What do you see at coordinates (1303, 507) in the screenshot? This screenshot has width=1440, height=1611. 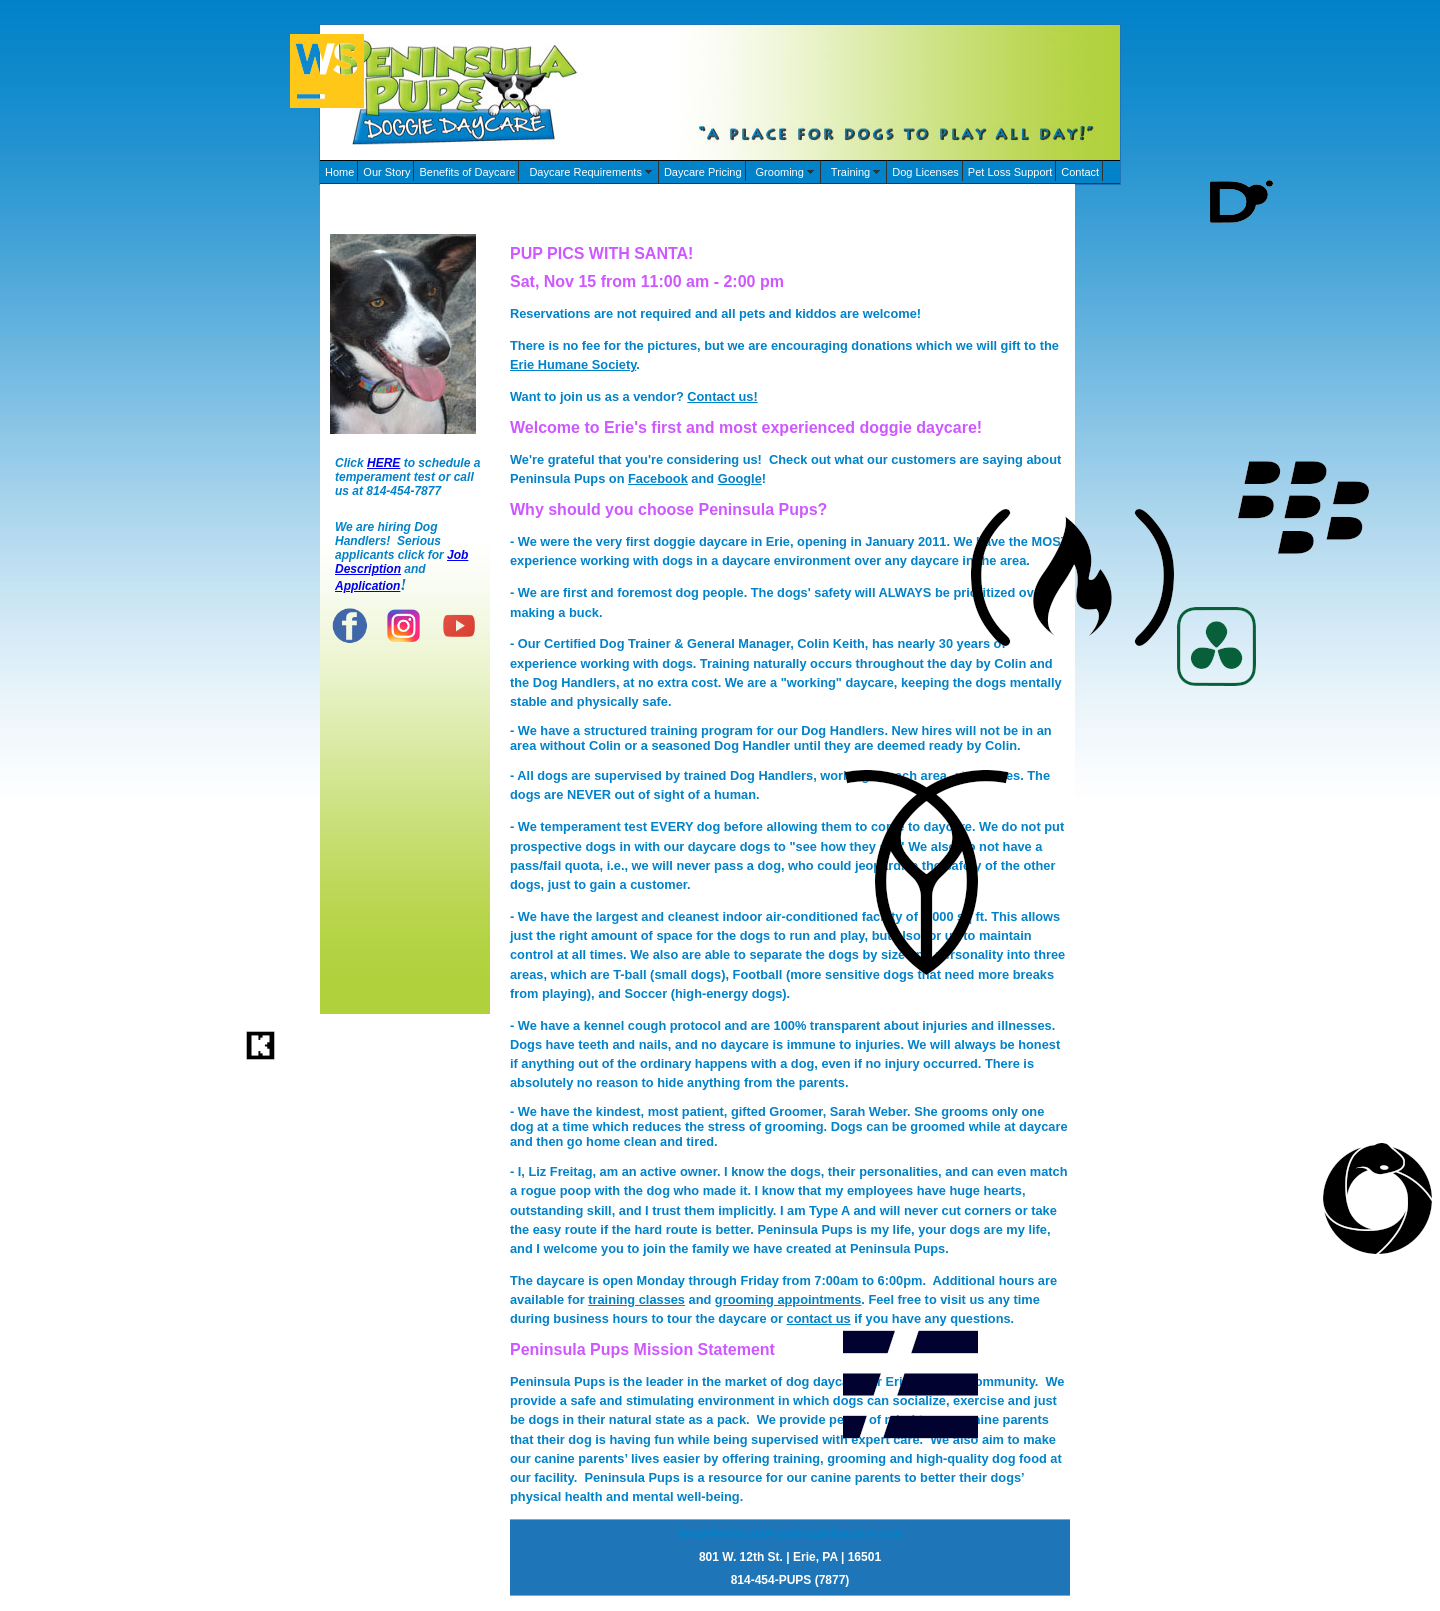 I see `blackberry brand or company logo` at bounding box center [1303, 507].